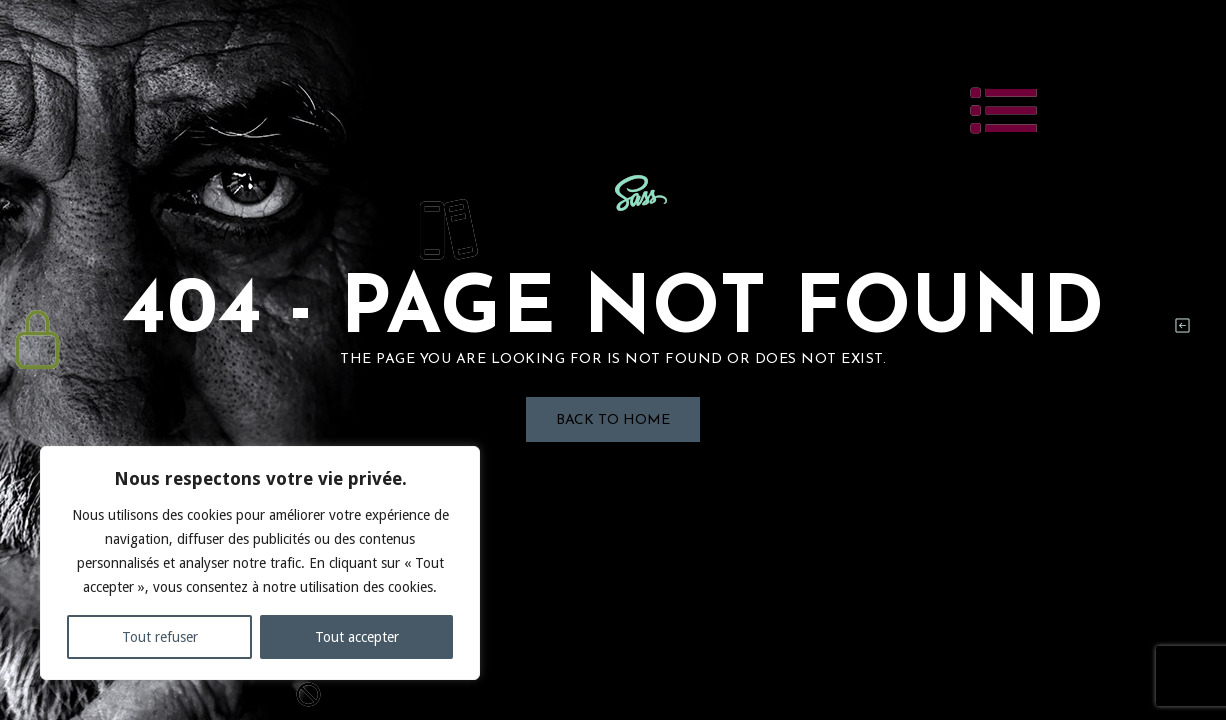  What do you see at coordinates (1003, 110) in the screenshot?
I see `view items in a list format` at bounding box center [1003, 110].